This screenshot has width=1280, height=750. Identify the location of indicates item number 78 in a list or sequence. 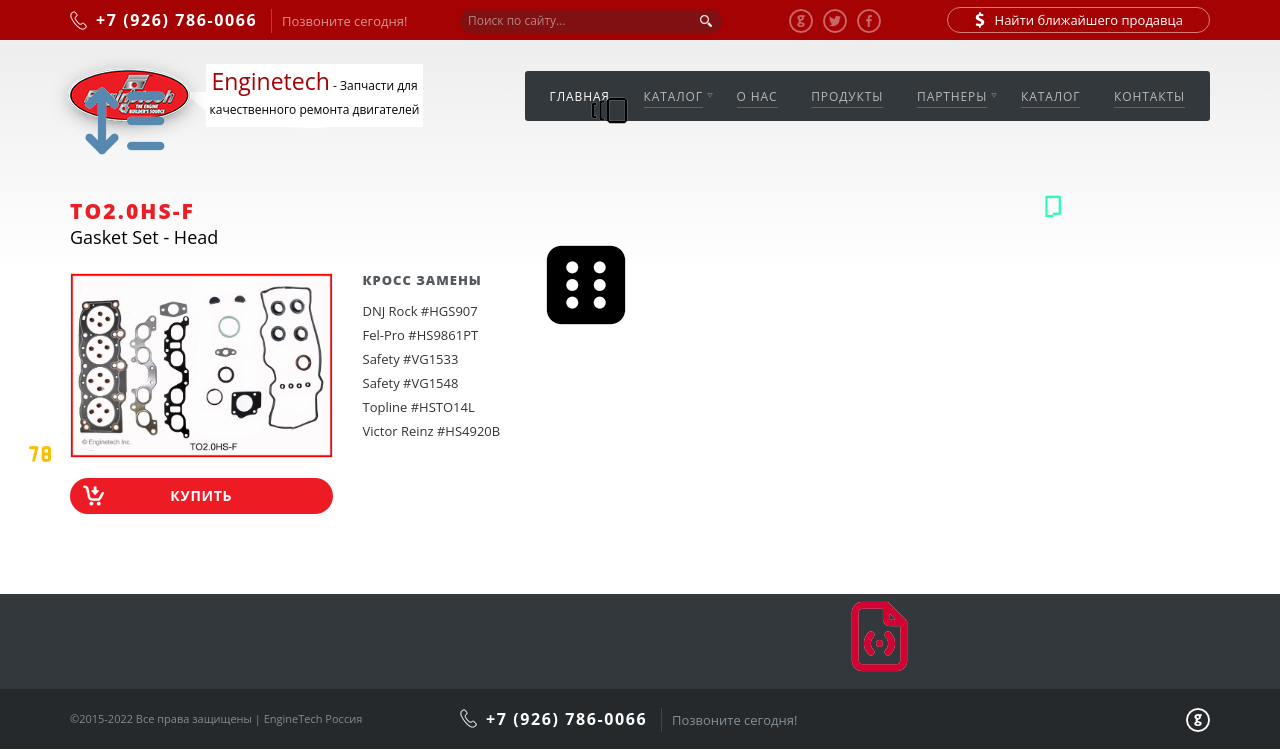
(40, 454).